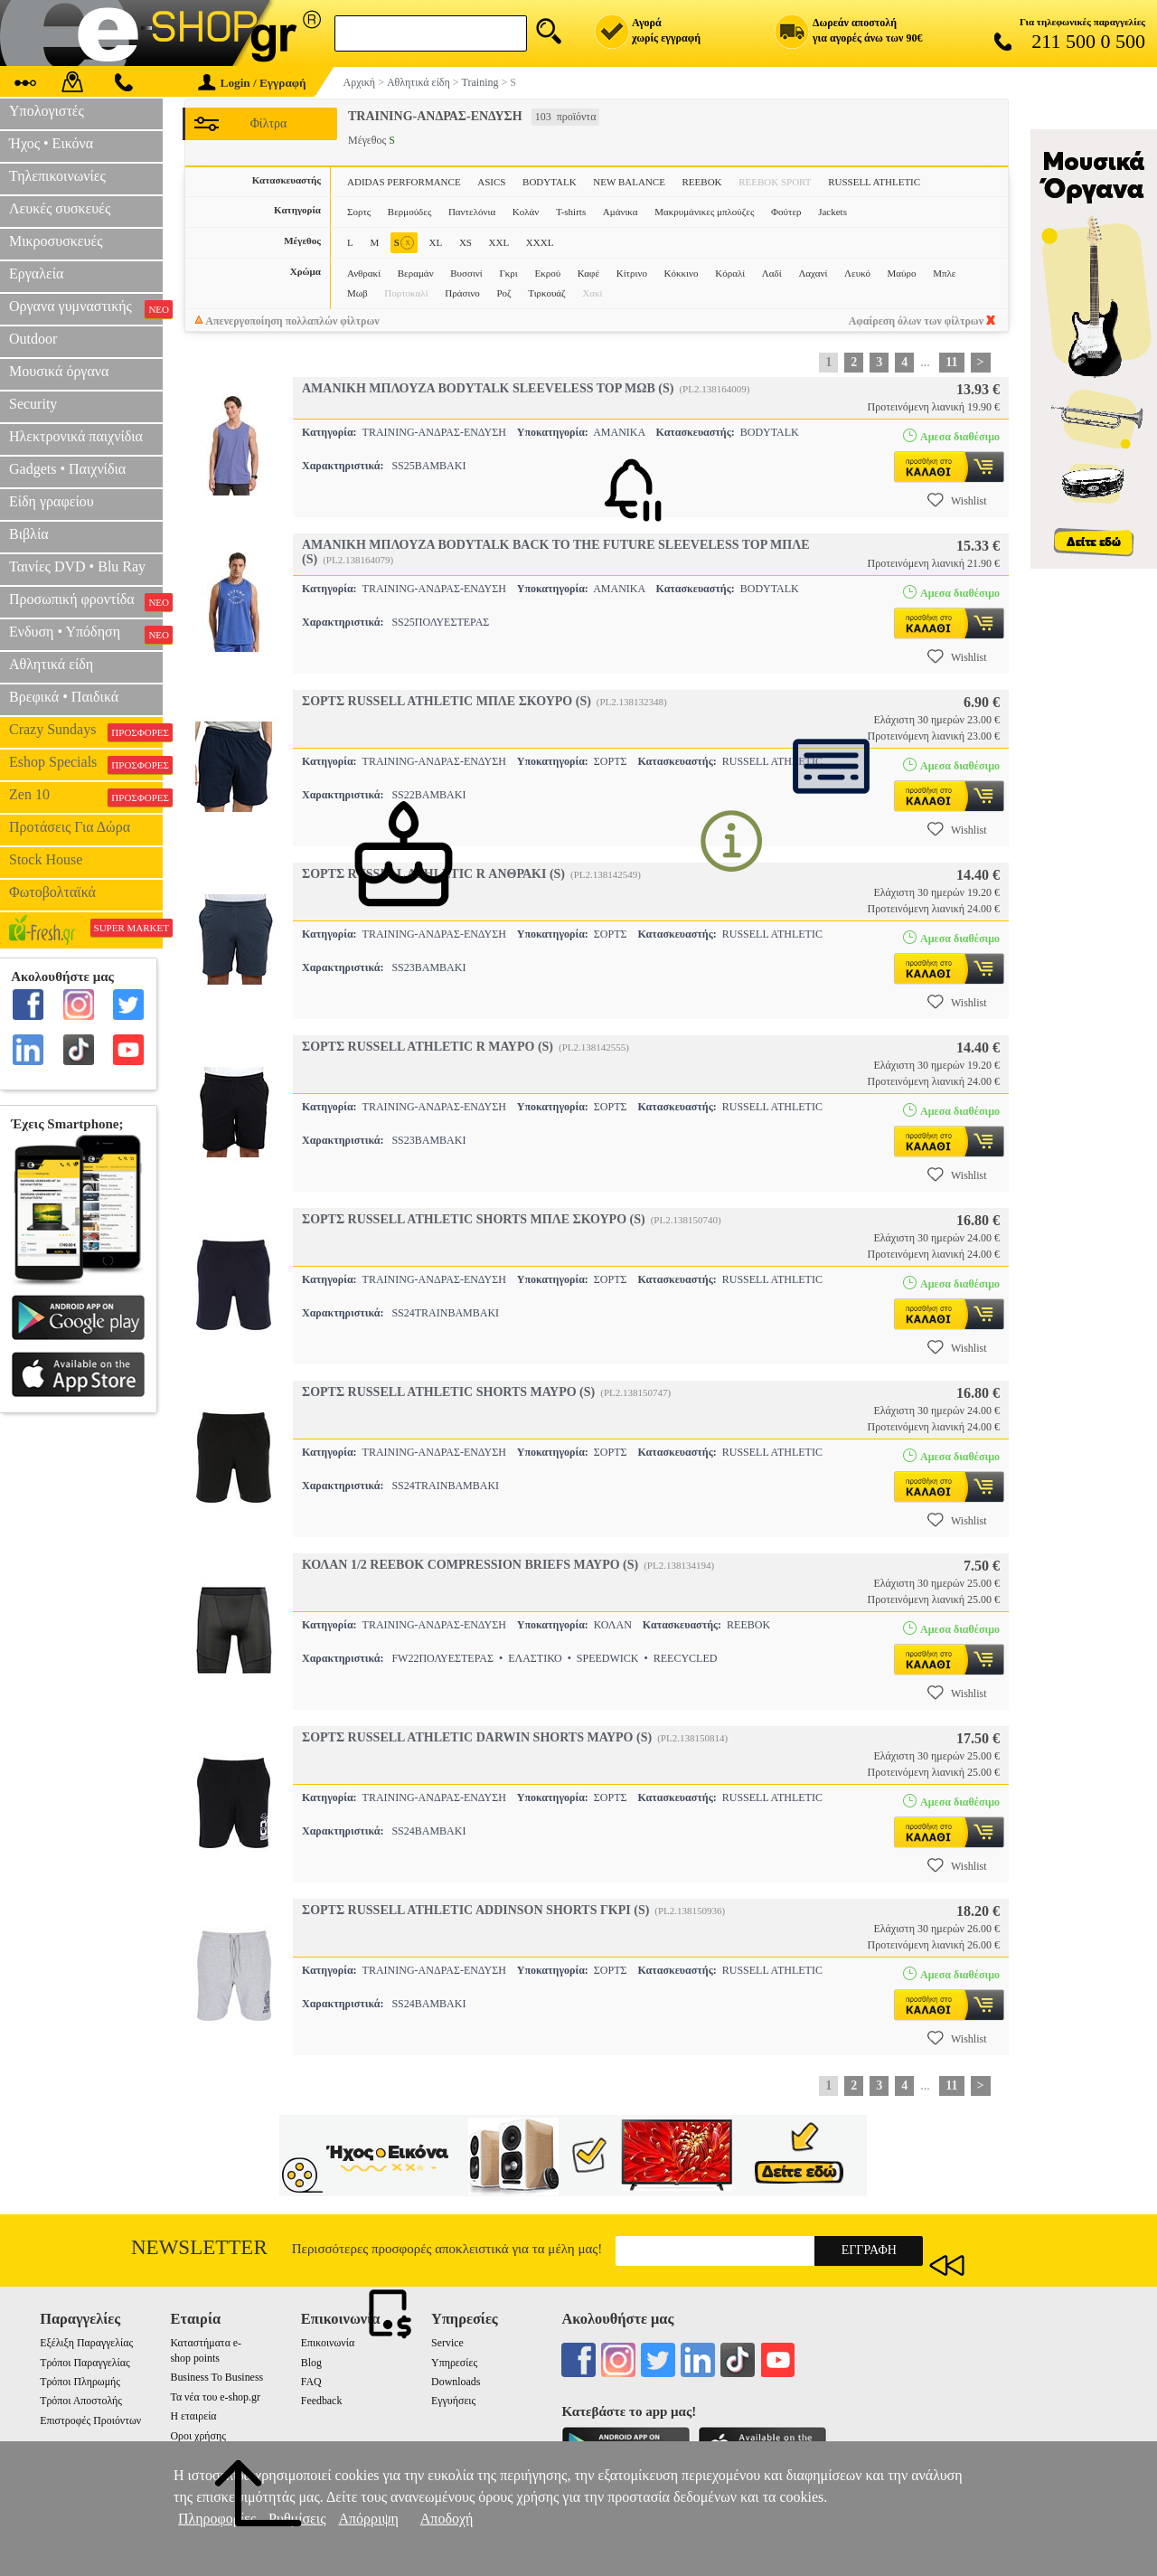 The image size is (1157, 2576). Describe the element at coordinates (946, 2265) in the screenshot. I see `skip to previous track` at that location.